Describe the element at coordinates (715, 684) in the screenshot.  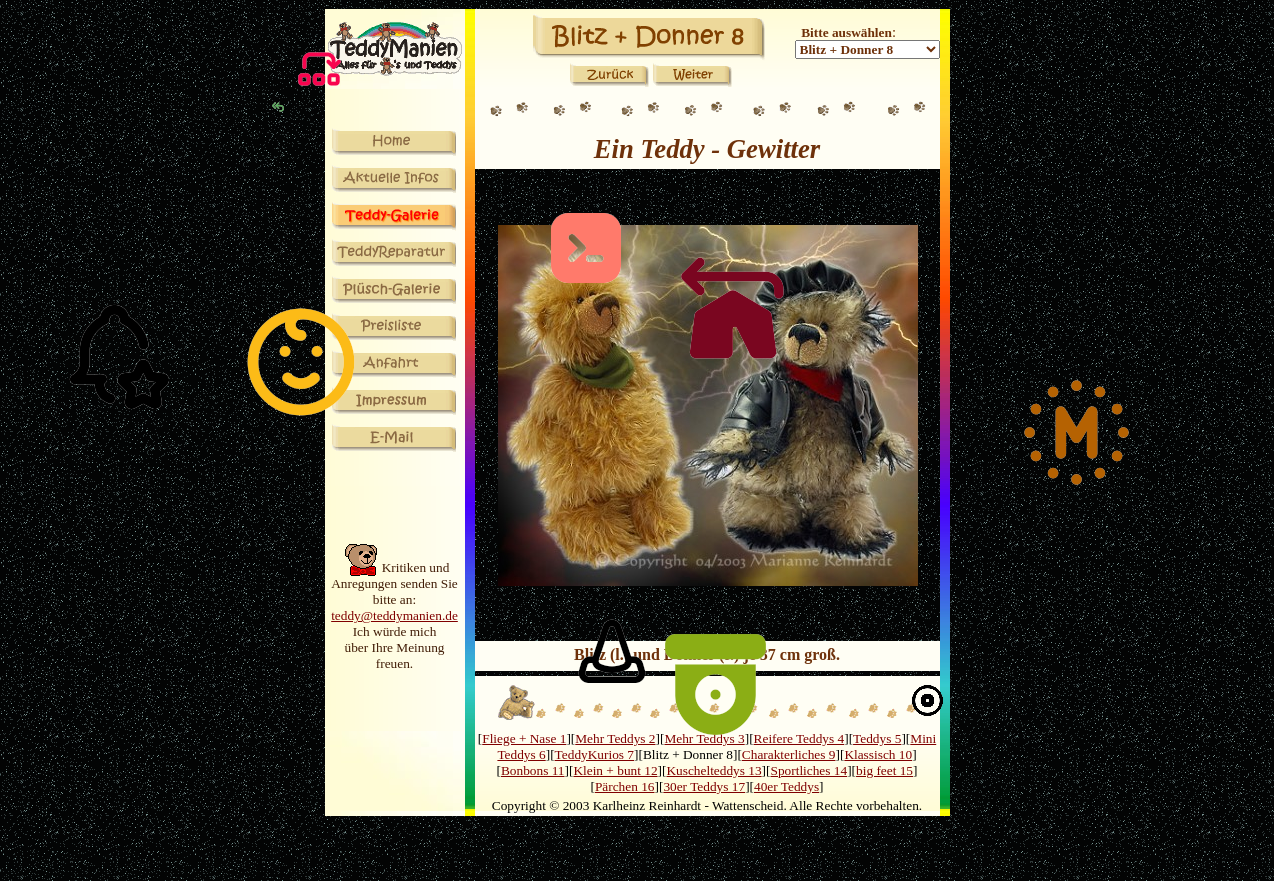
I see `access security camera settings` at that location.